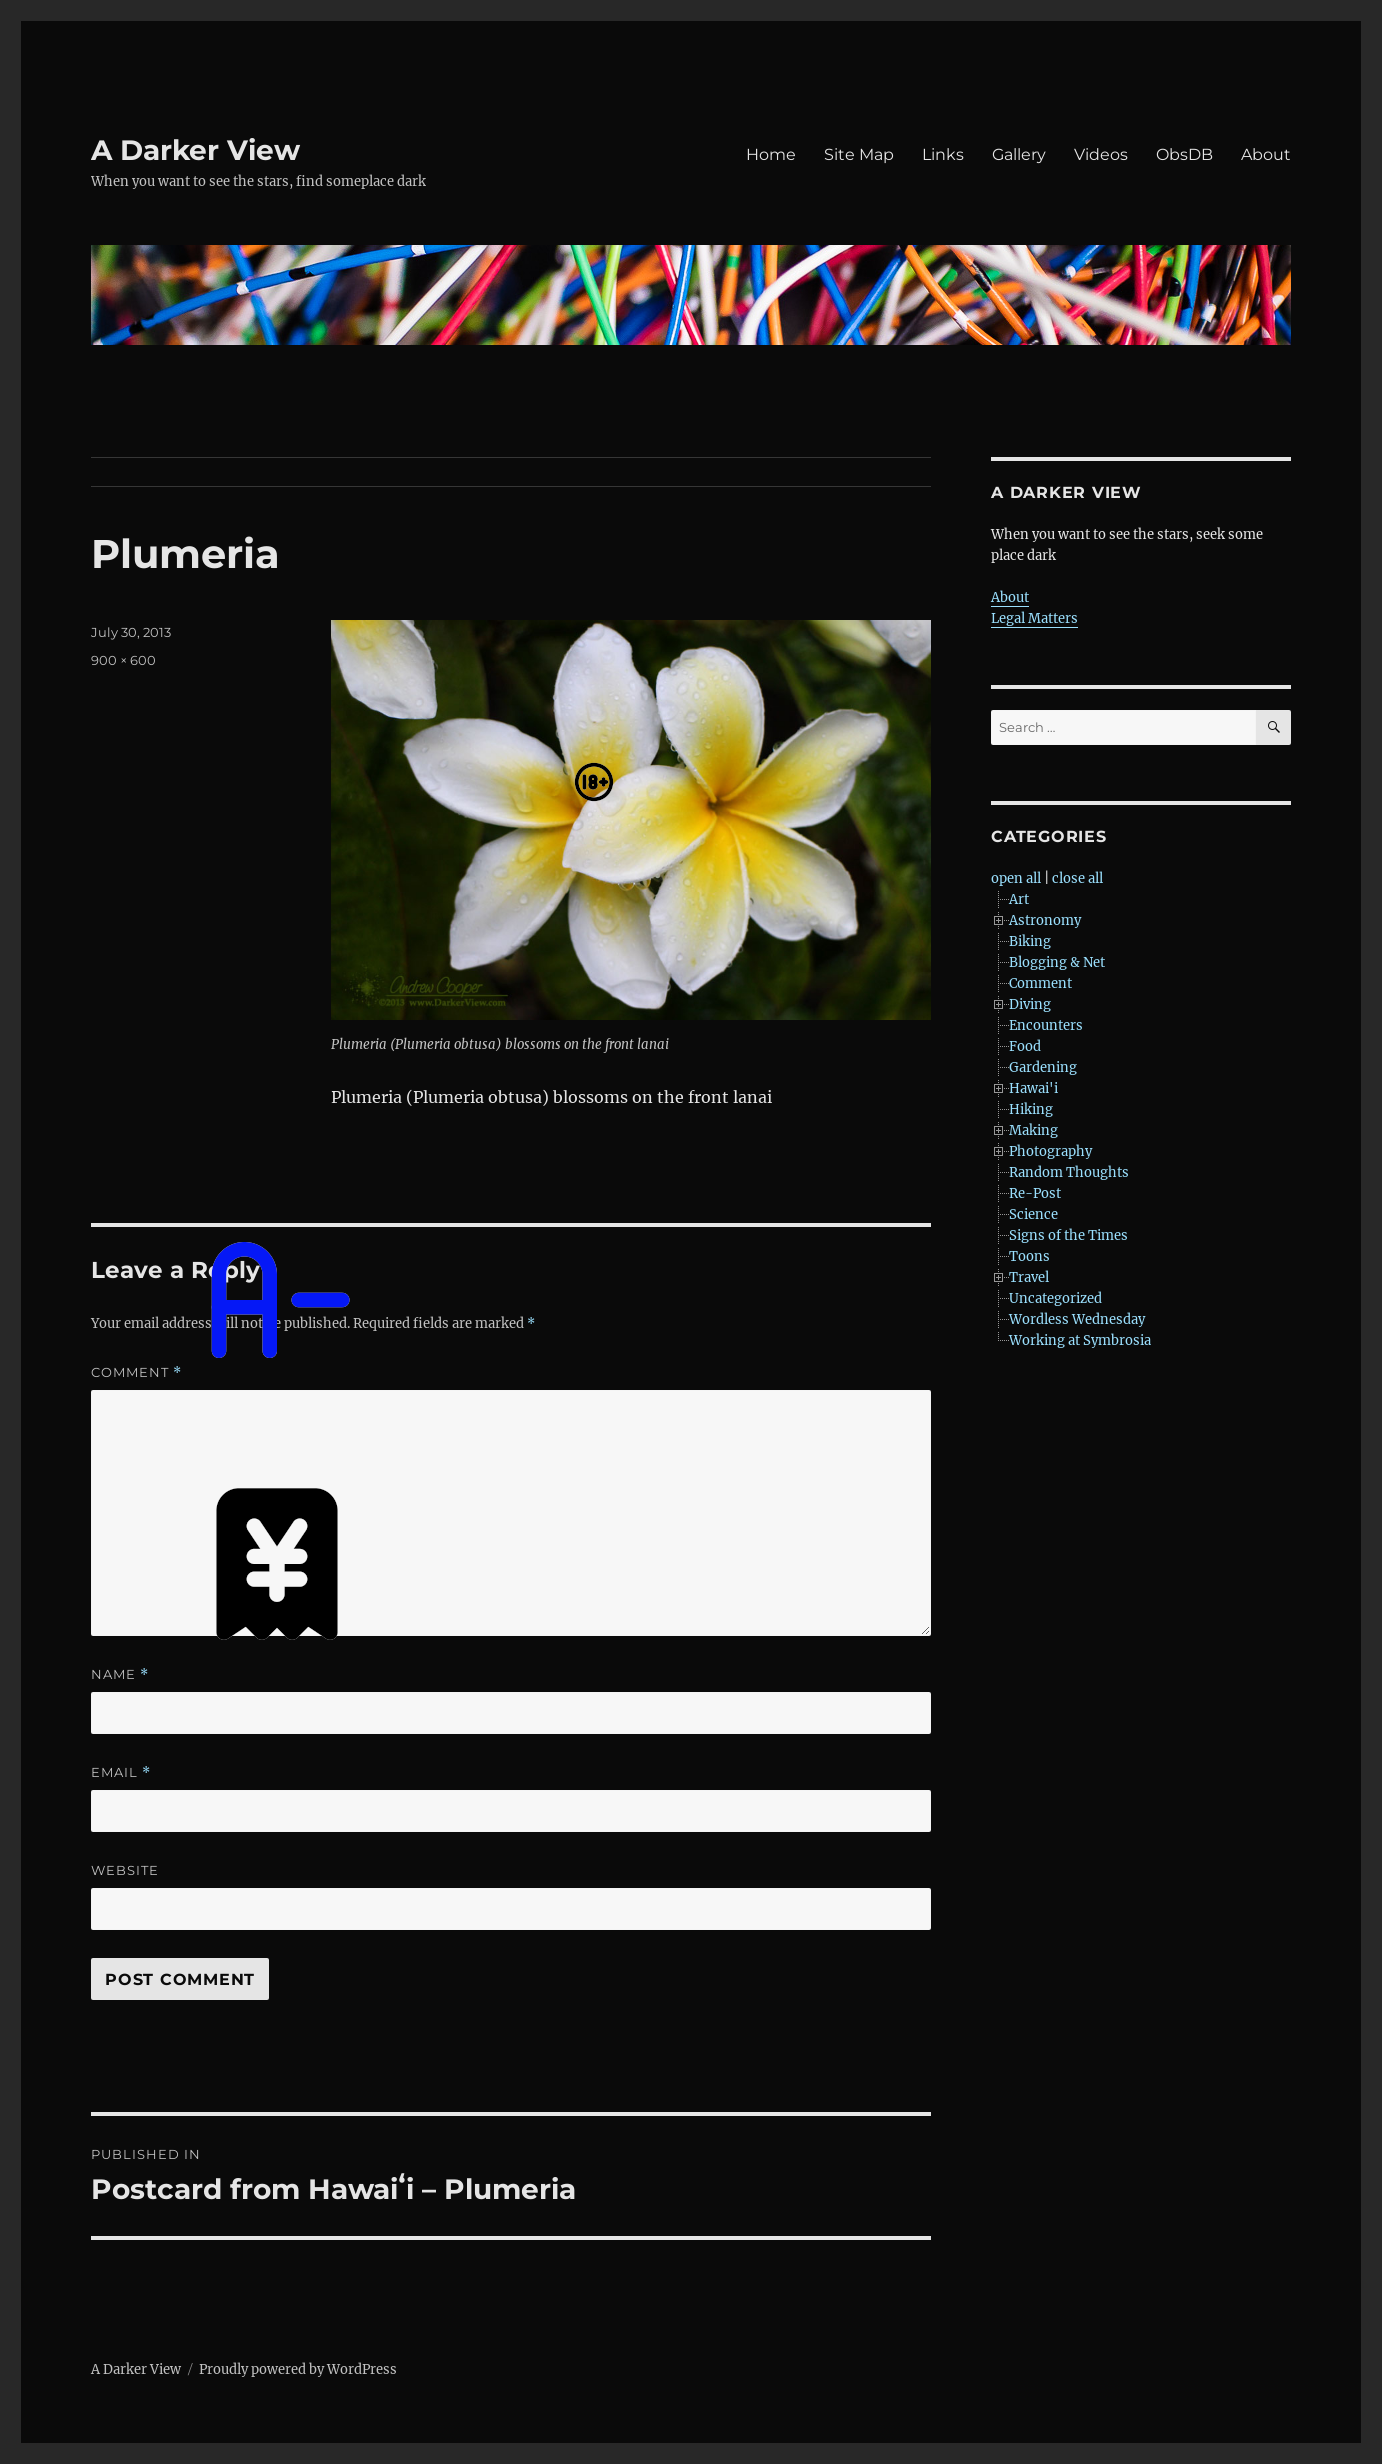  I want to click on view yen currency receipt, so click(277, 1564).